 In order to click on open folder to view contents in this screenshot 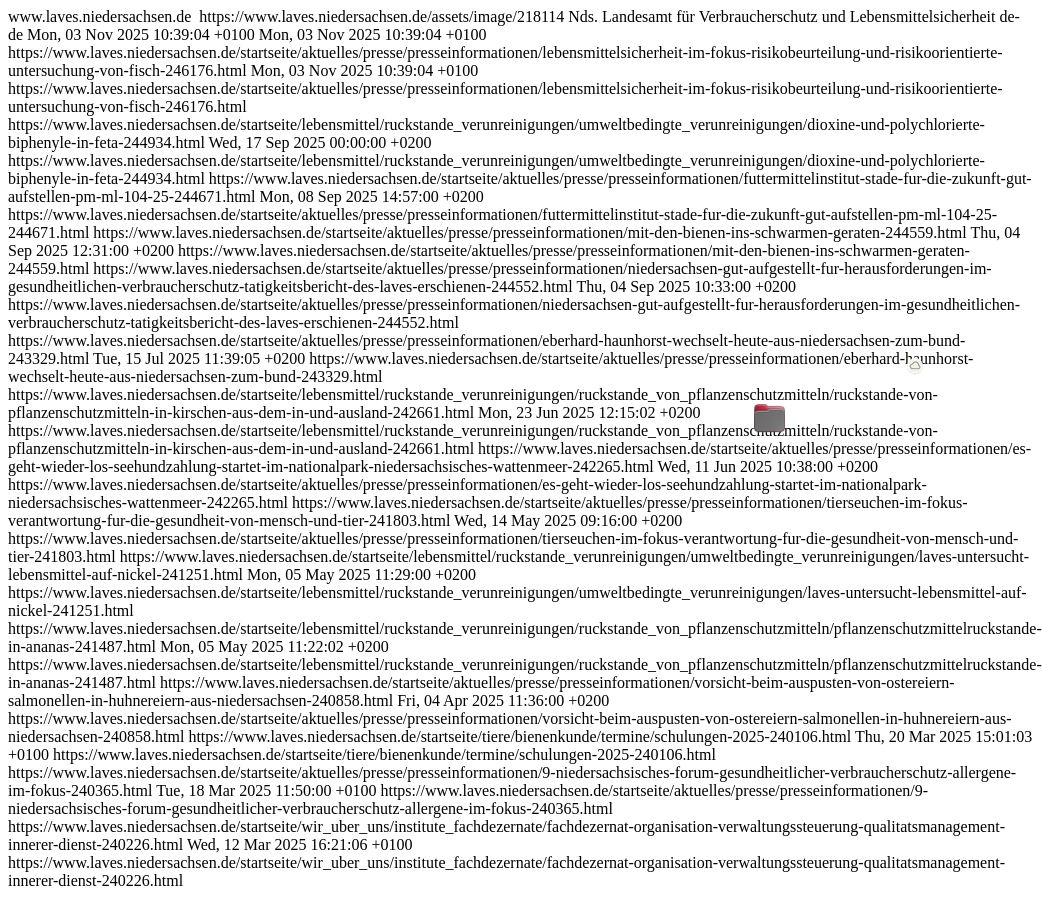, I will do `click(769, 417)`.